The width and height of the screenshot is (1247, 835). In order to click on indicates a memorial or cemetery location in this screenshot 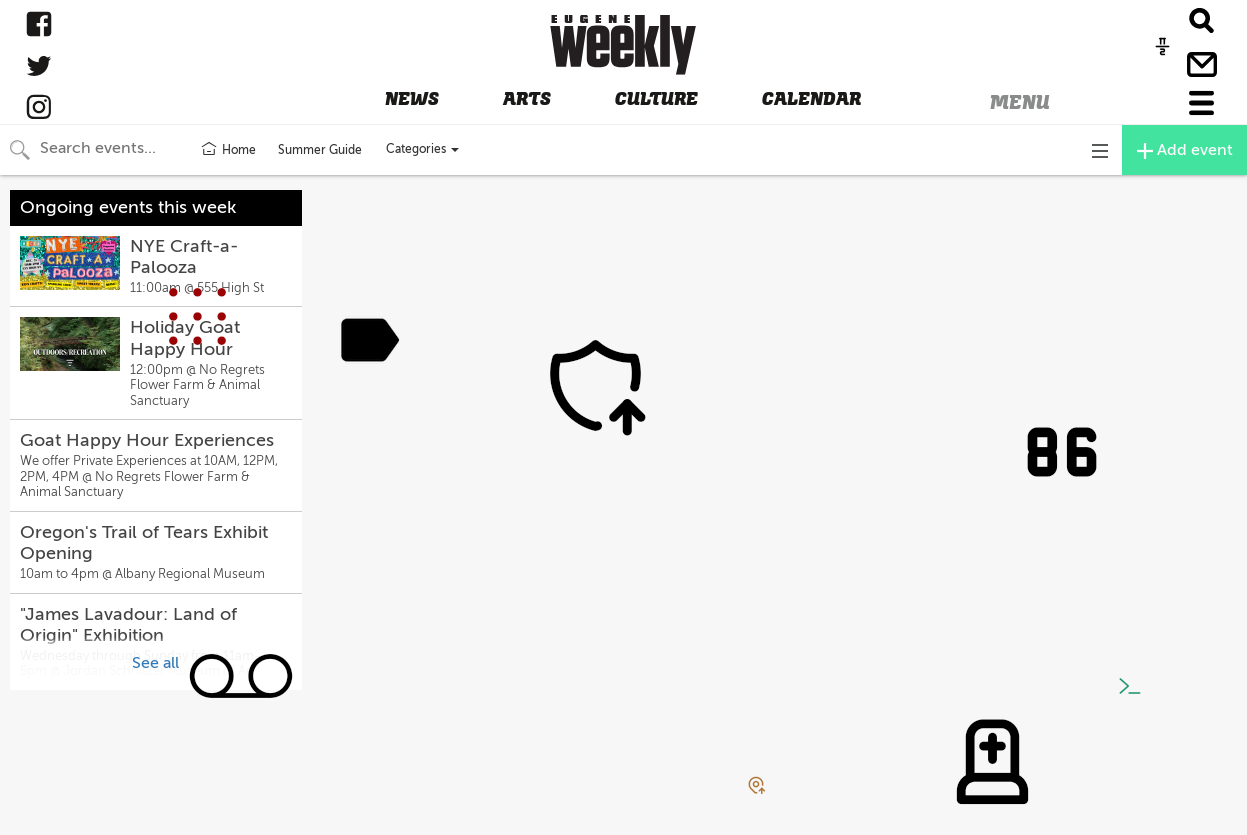, I will do `click(992, 759)`.